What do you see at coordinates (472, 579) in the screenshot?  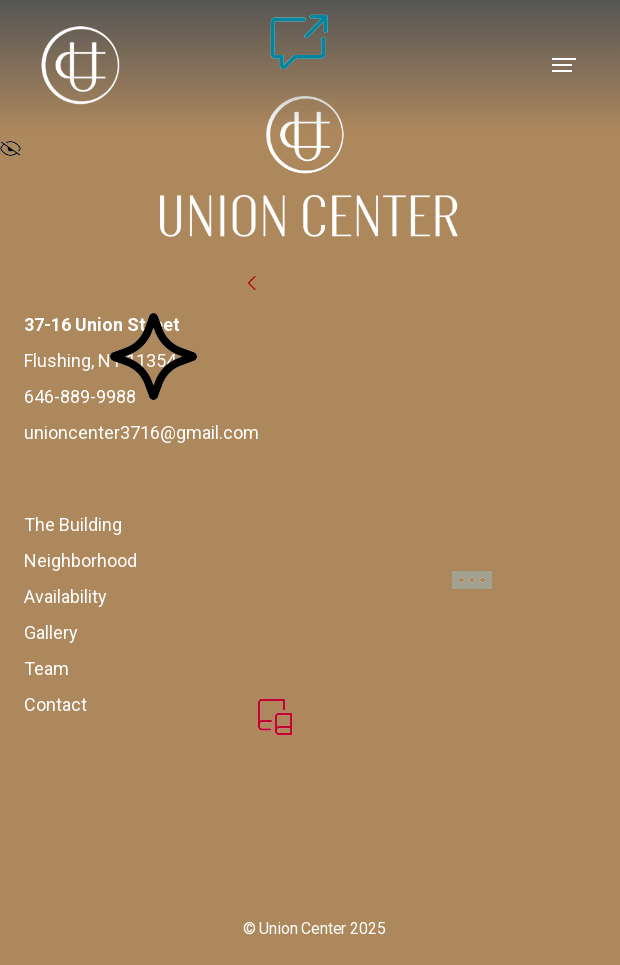 I see `access more options or actions` at bounding box center [472, 579].